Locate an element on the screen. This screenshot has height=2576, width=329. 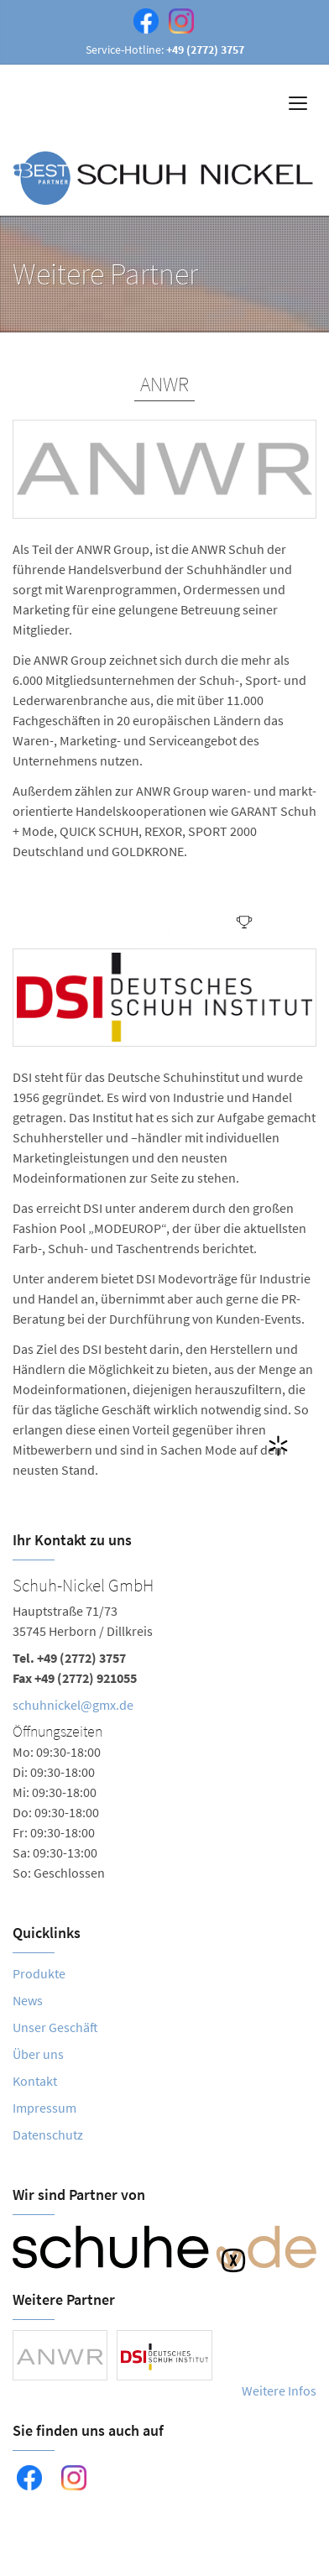
view achievements or awards is located at coordinates (244, 922).